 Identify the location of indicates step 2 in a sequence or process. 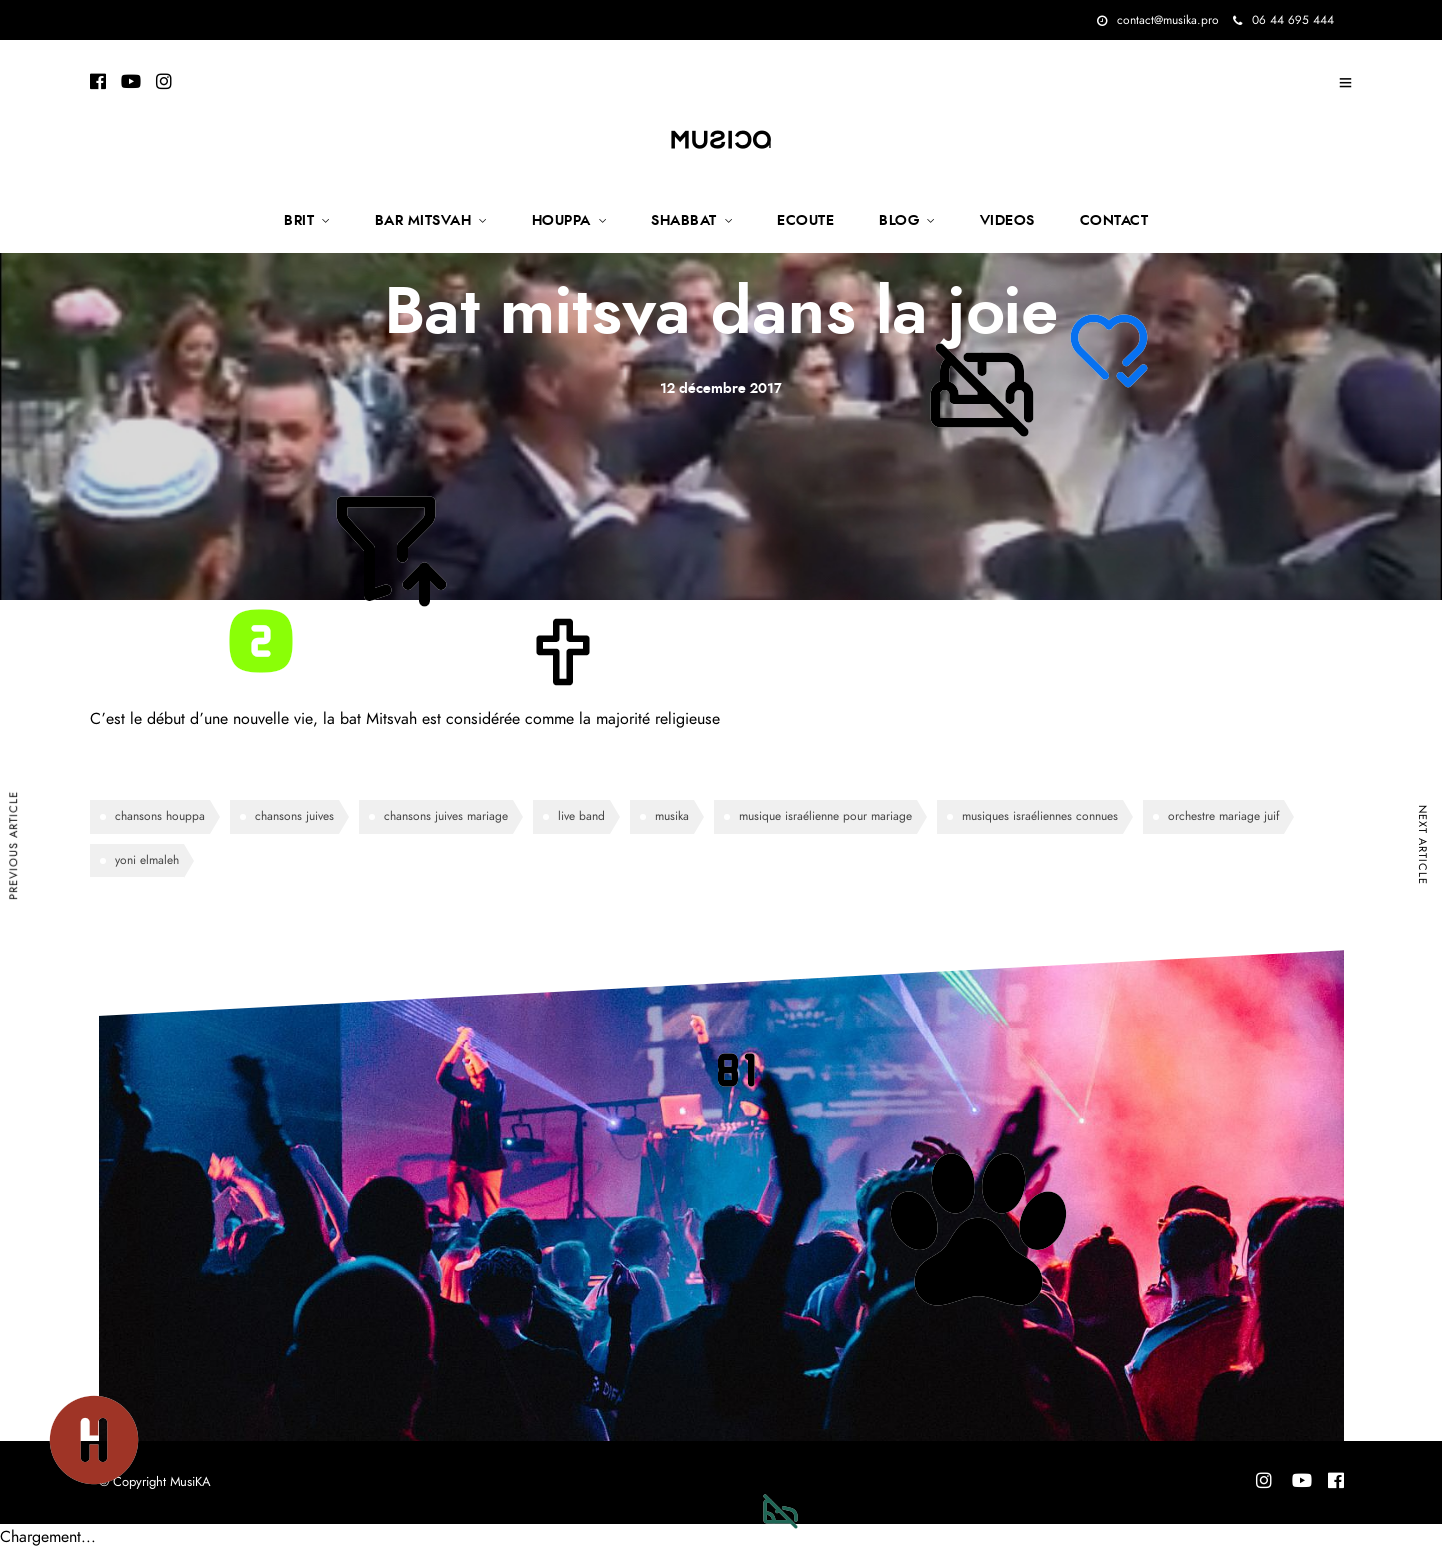
(261, 641).